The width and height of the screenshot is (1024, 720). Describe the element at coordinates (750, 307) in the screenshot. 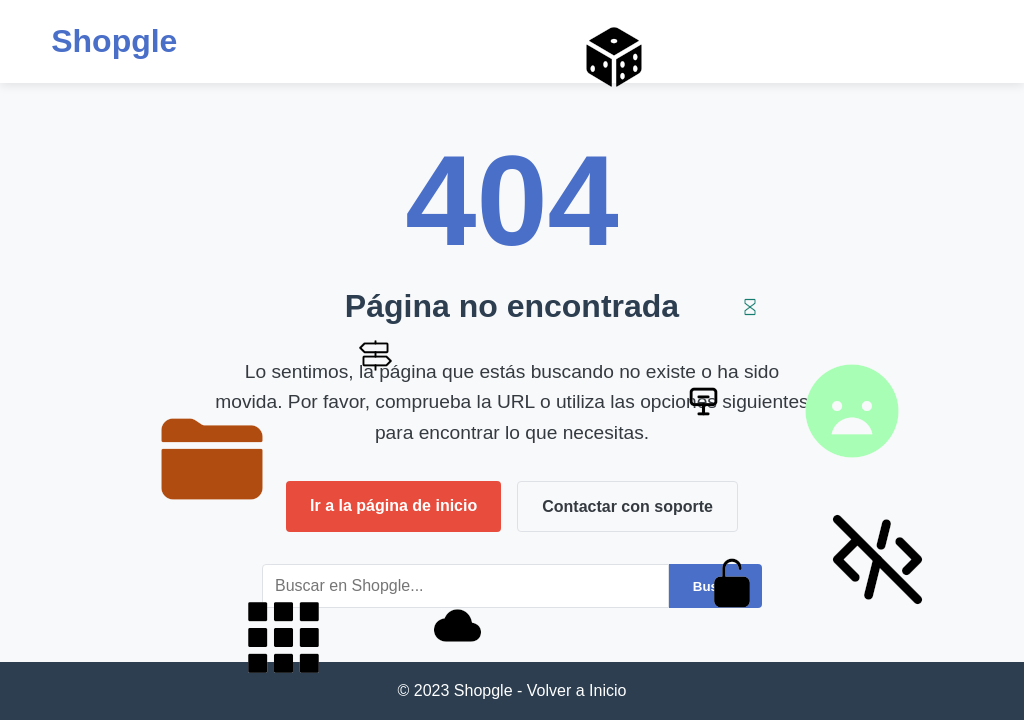

I see `indicates loading or processing in progress` at that location.